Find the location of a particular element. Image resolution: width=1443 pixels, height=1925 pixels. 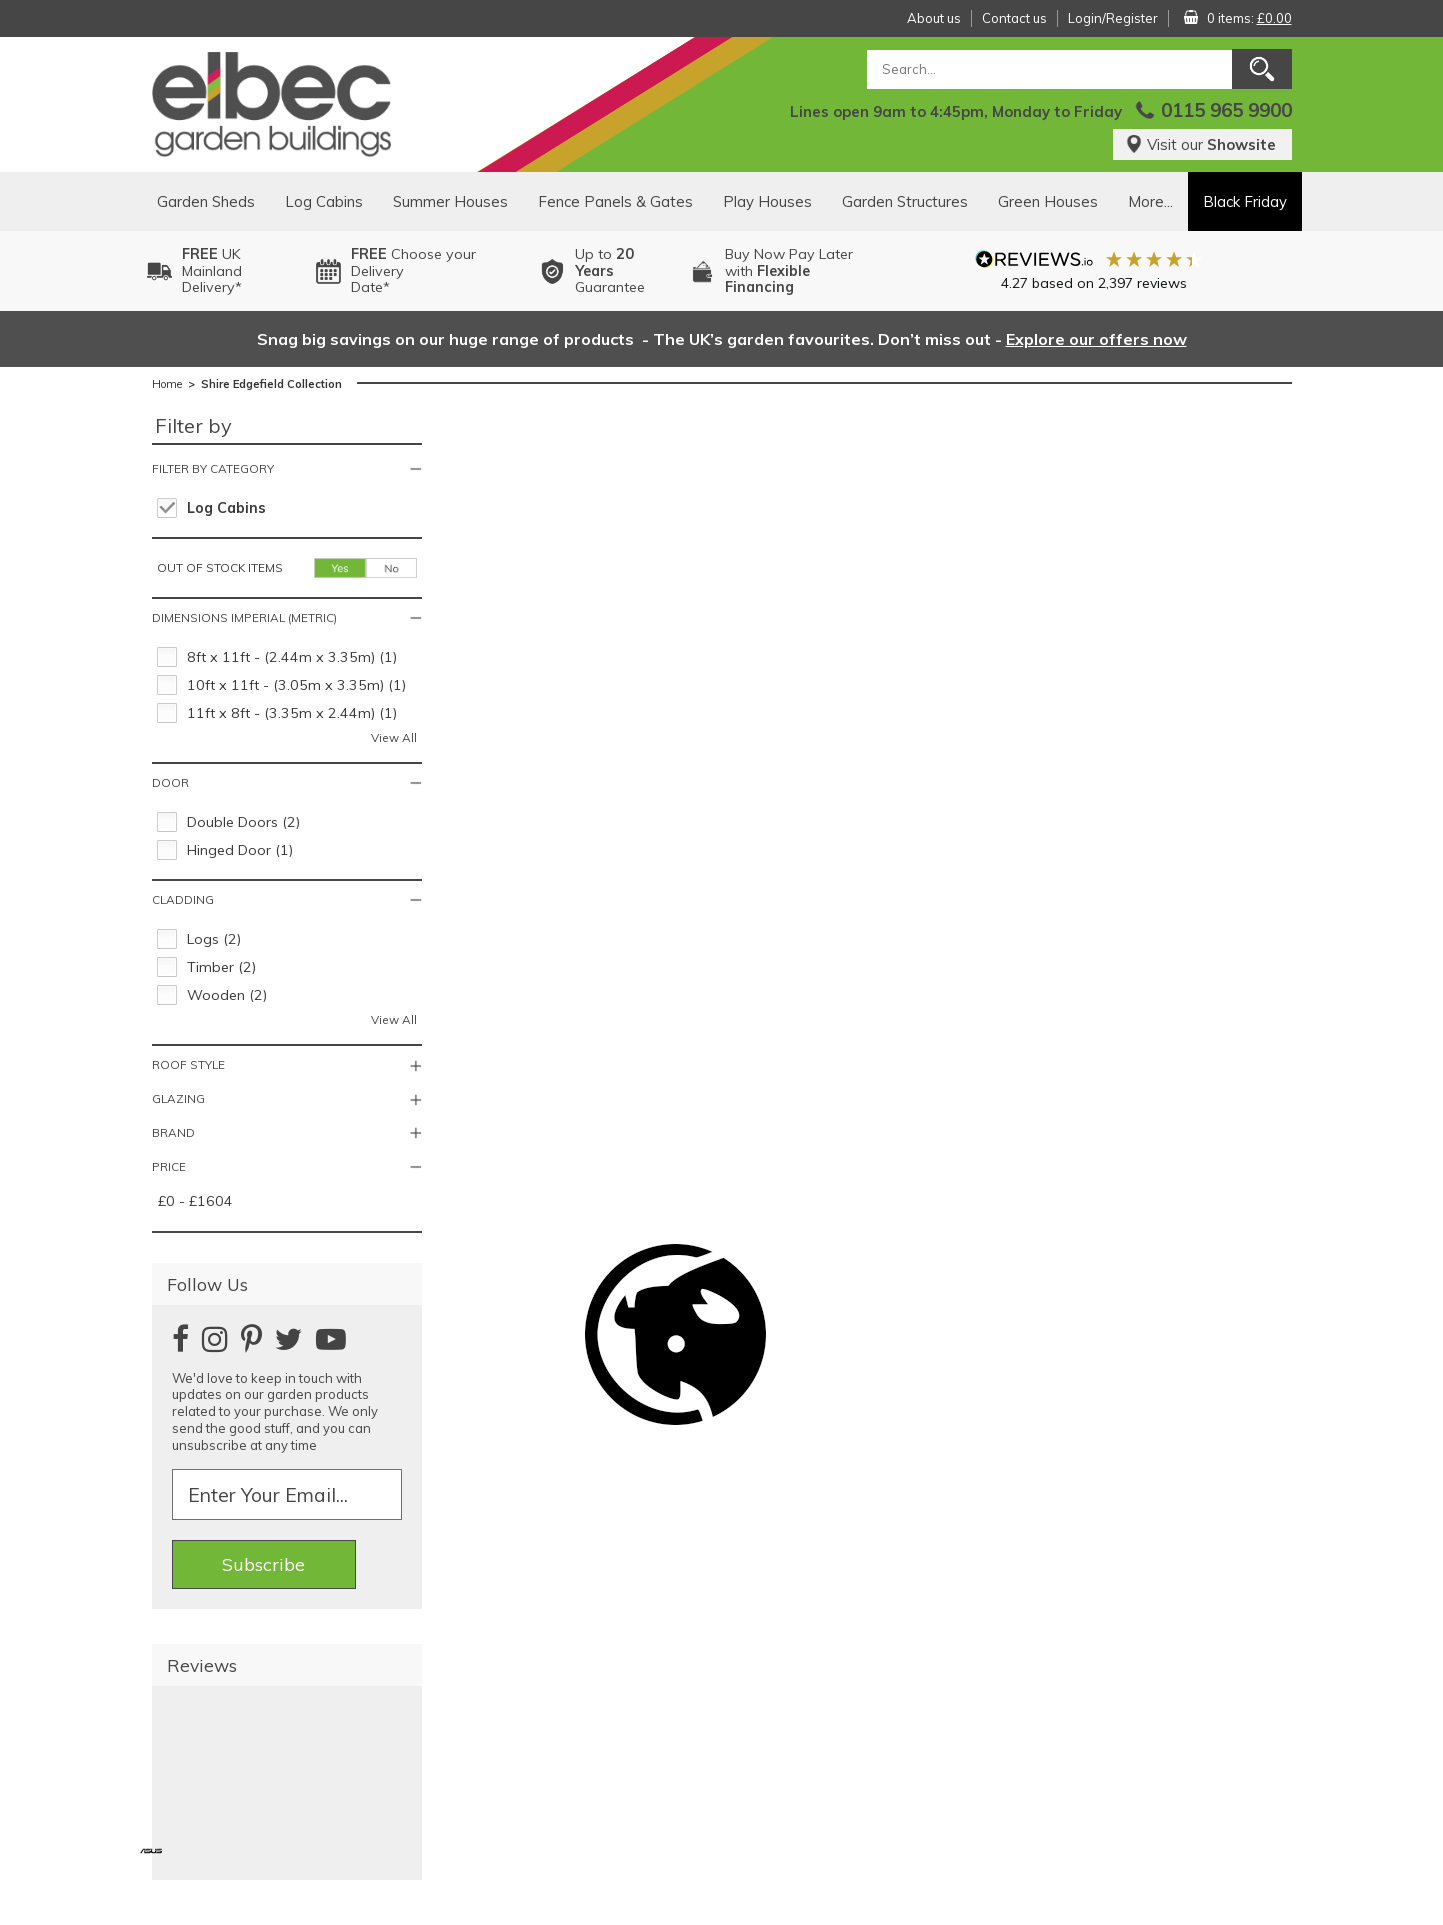

yaak app logo is located at coordinates (675, 1334).